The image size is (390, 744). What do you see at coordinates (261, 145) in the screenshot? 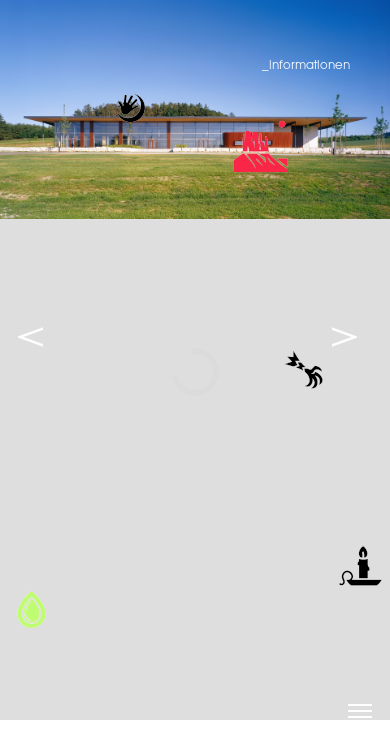
I see `navigate to Monument Valley game` at bounding box center [261, 145].